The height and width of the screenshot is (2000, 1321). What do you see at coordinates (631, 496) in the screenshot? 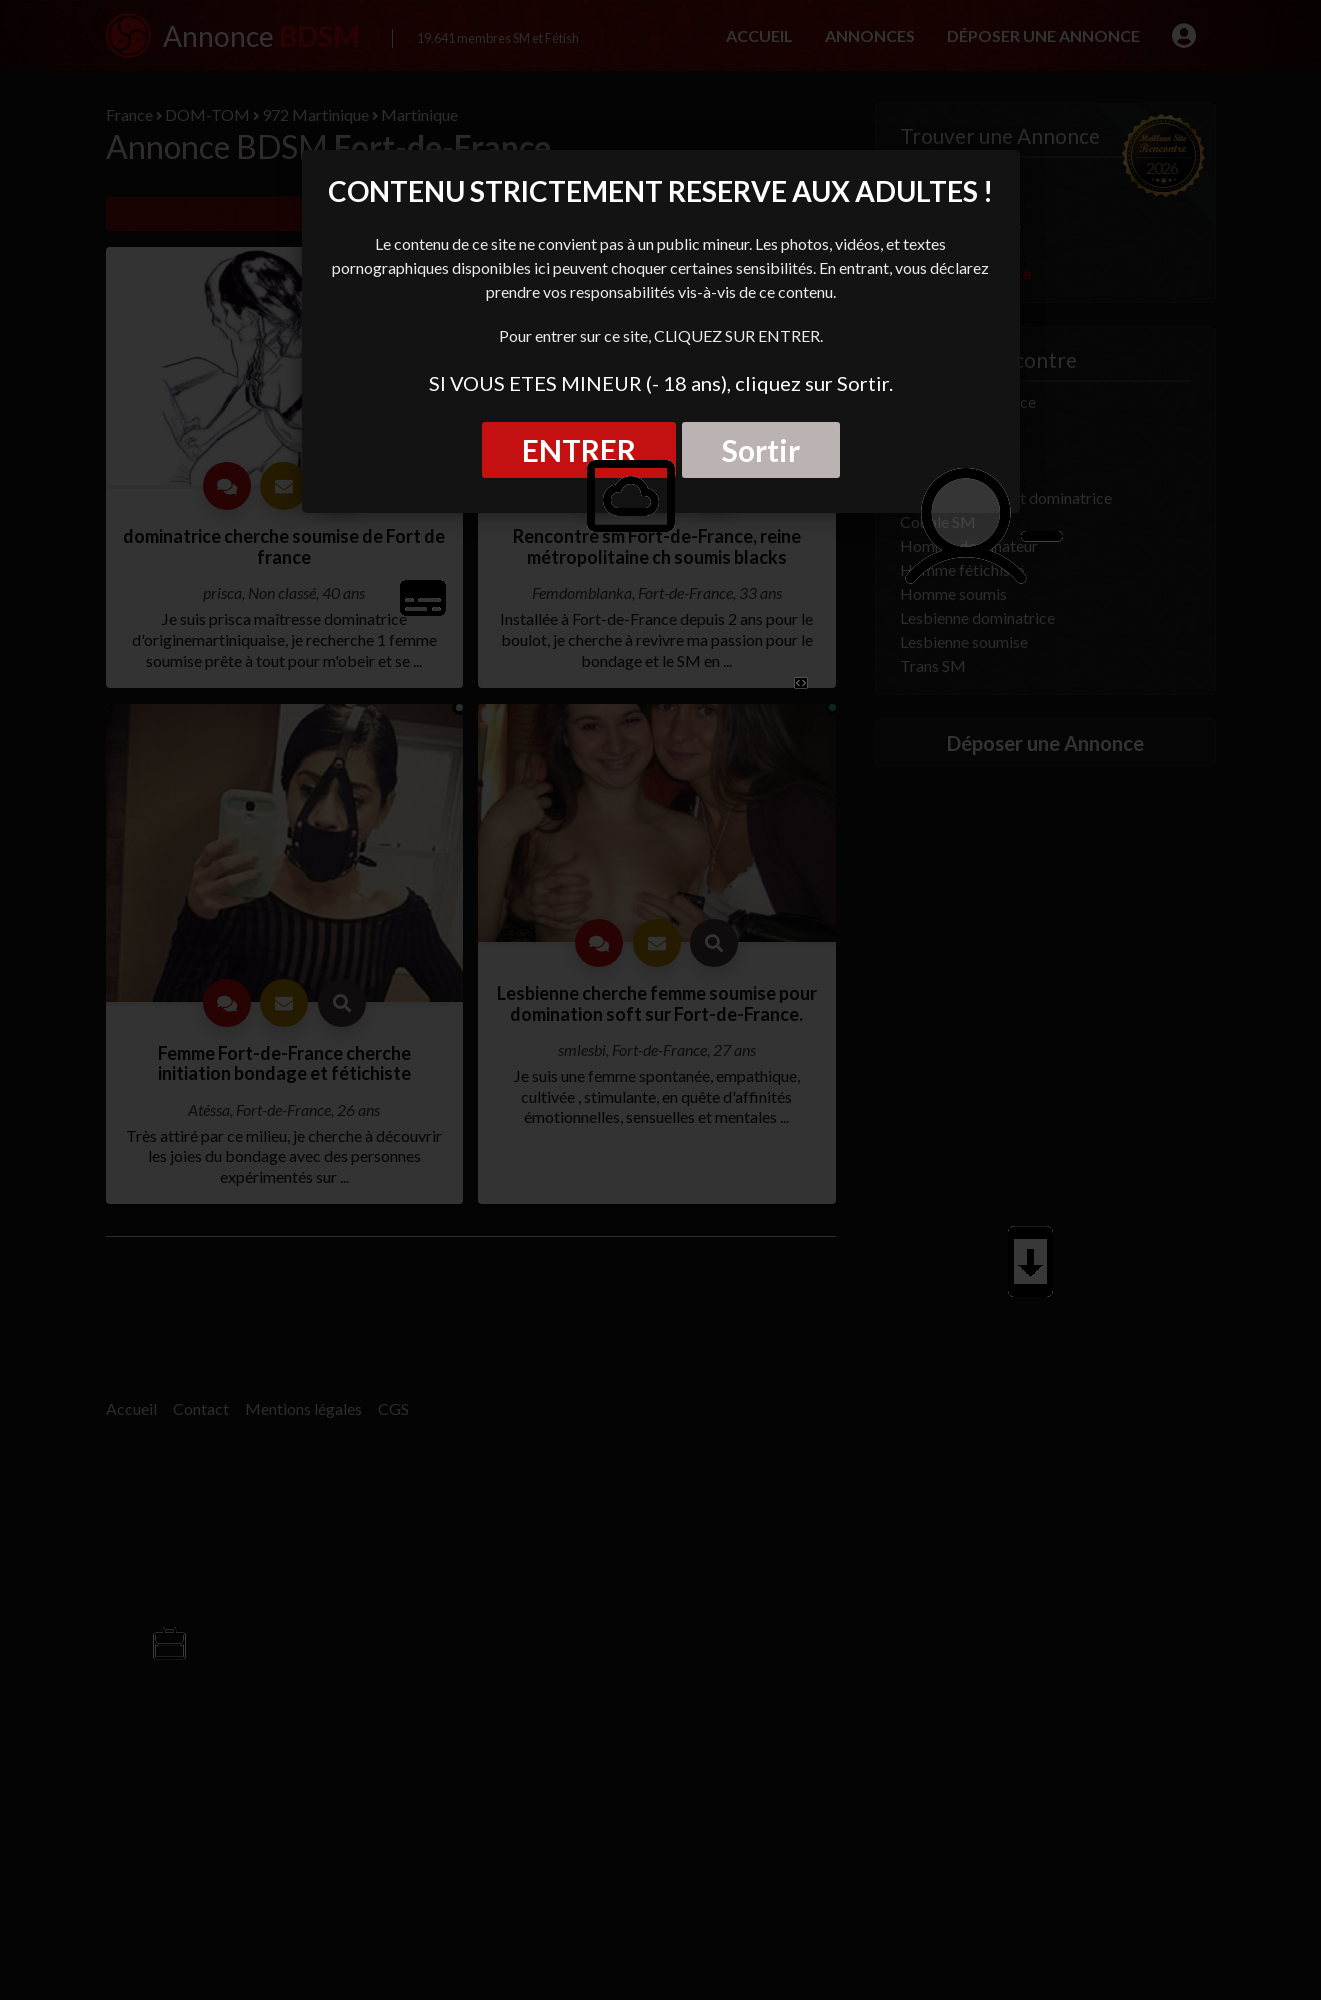
I see `access daydream or screensaver settings` at bounding box center [631, 496].